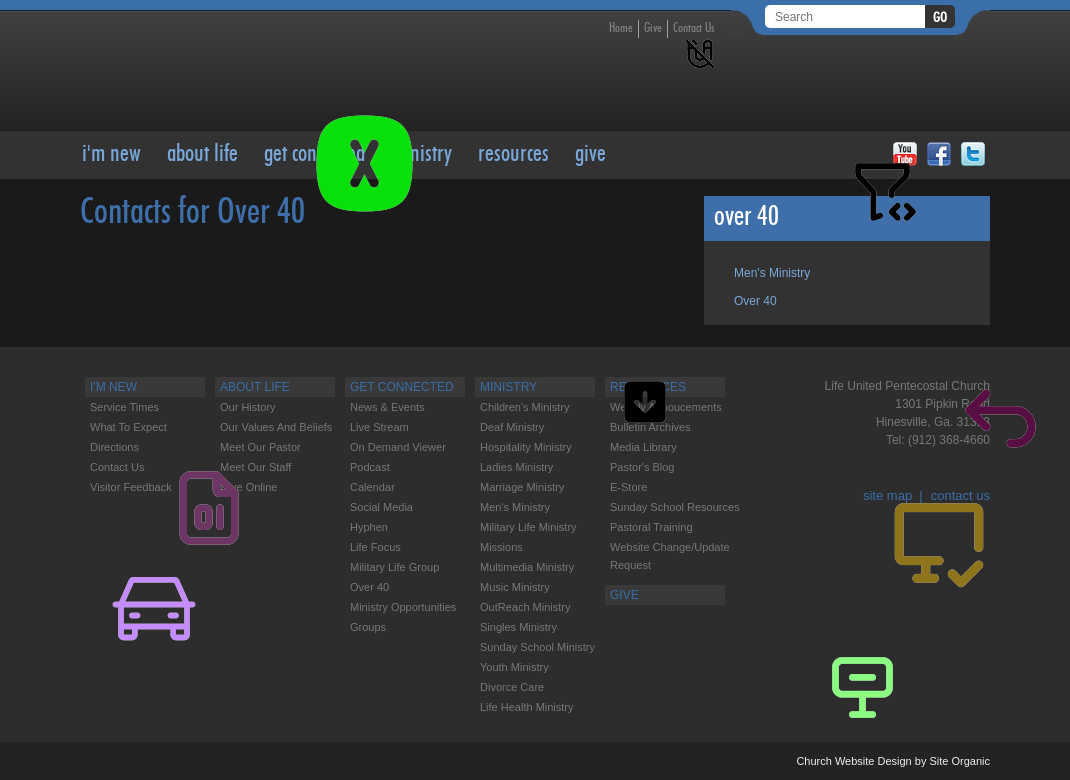 The width and height of the screenshot is (1070, 780). I want to click on undo the last action, so click(998, 418).